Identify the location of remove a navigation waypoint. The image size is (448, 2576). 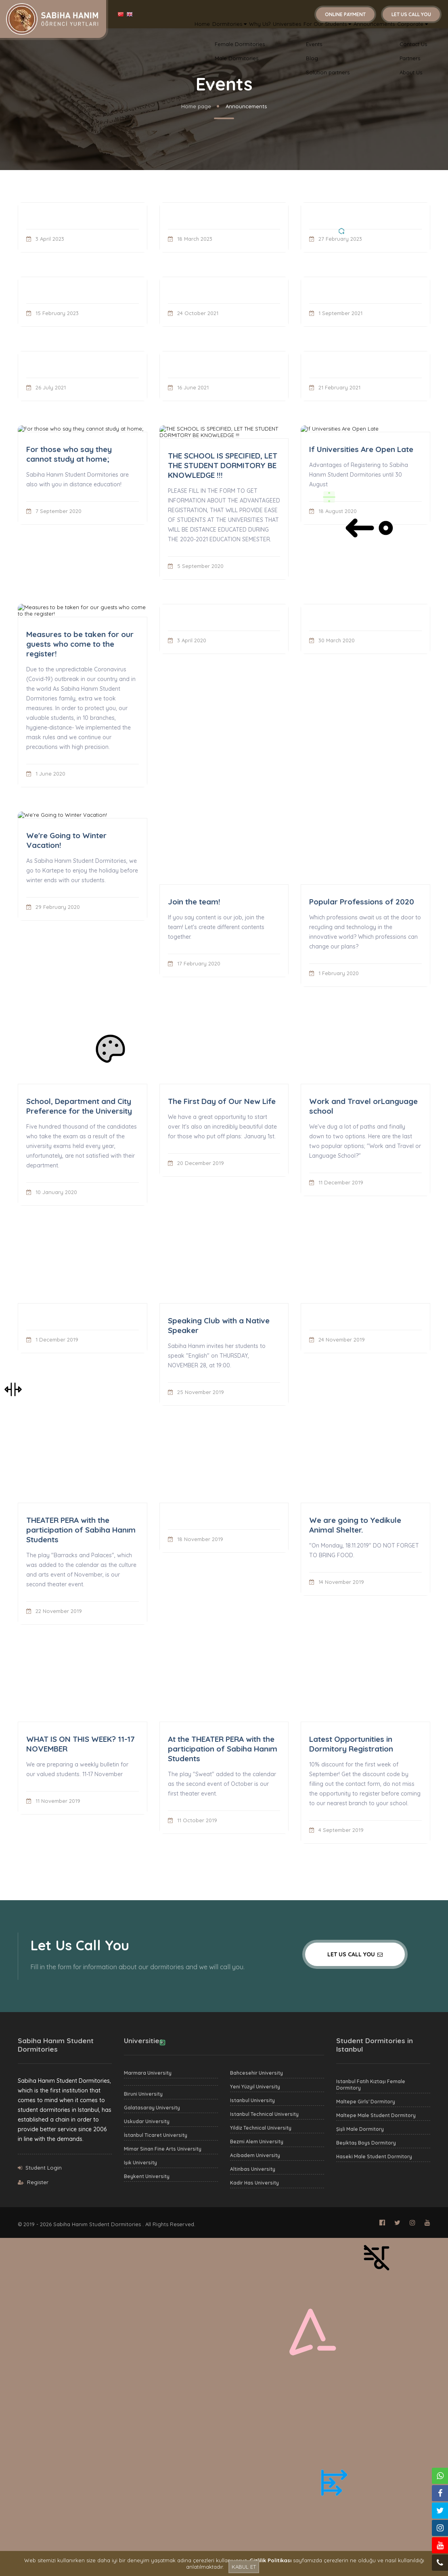
(310, 2332).